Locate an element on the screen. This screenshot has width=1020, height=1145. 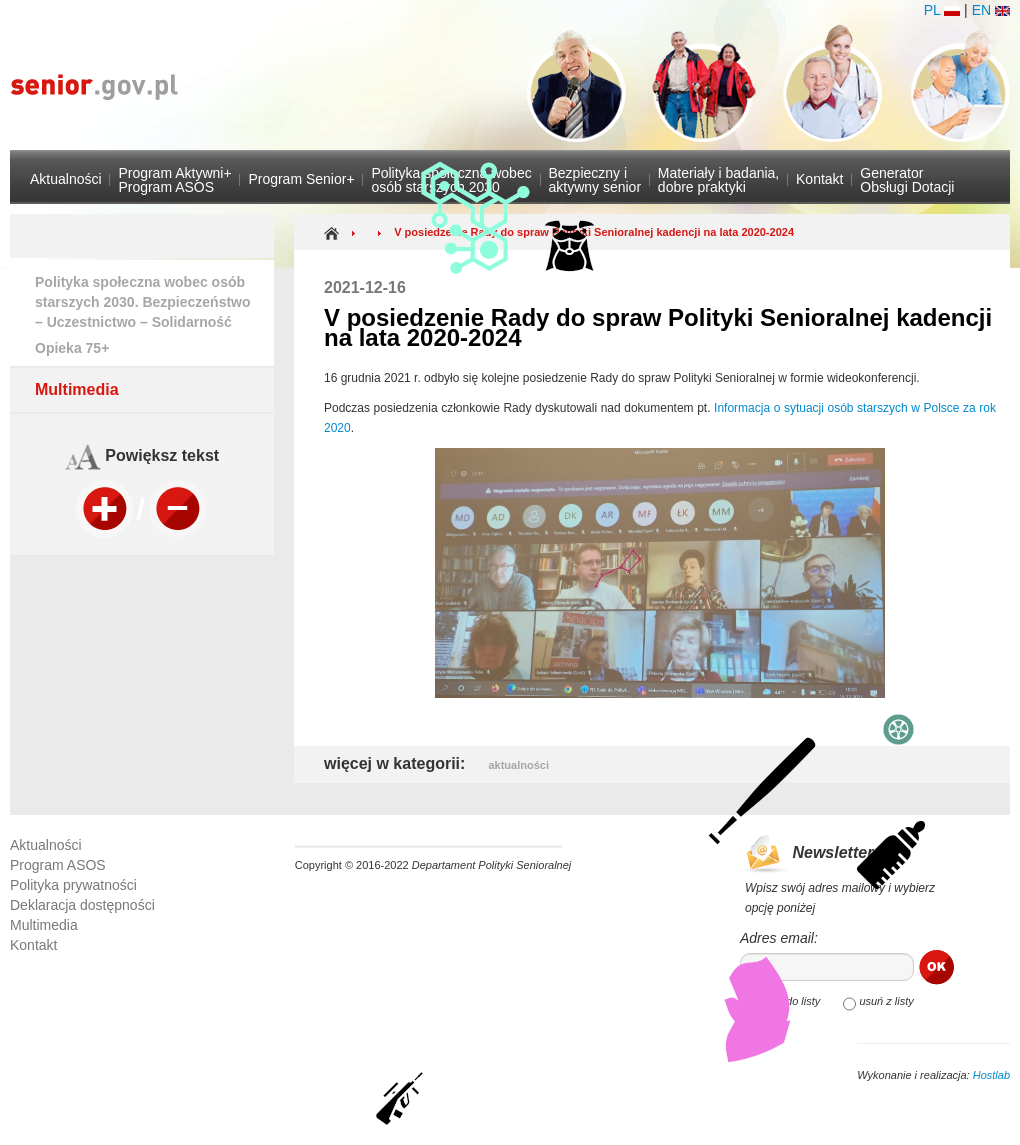
view ursa major constellation is located at coordinates (617, 568).